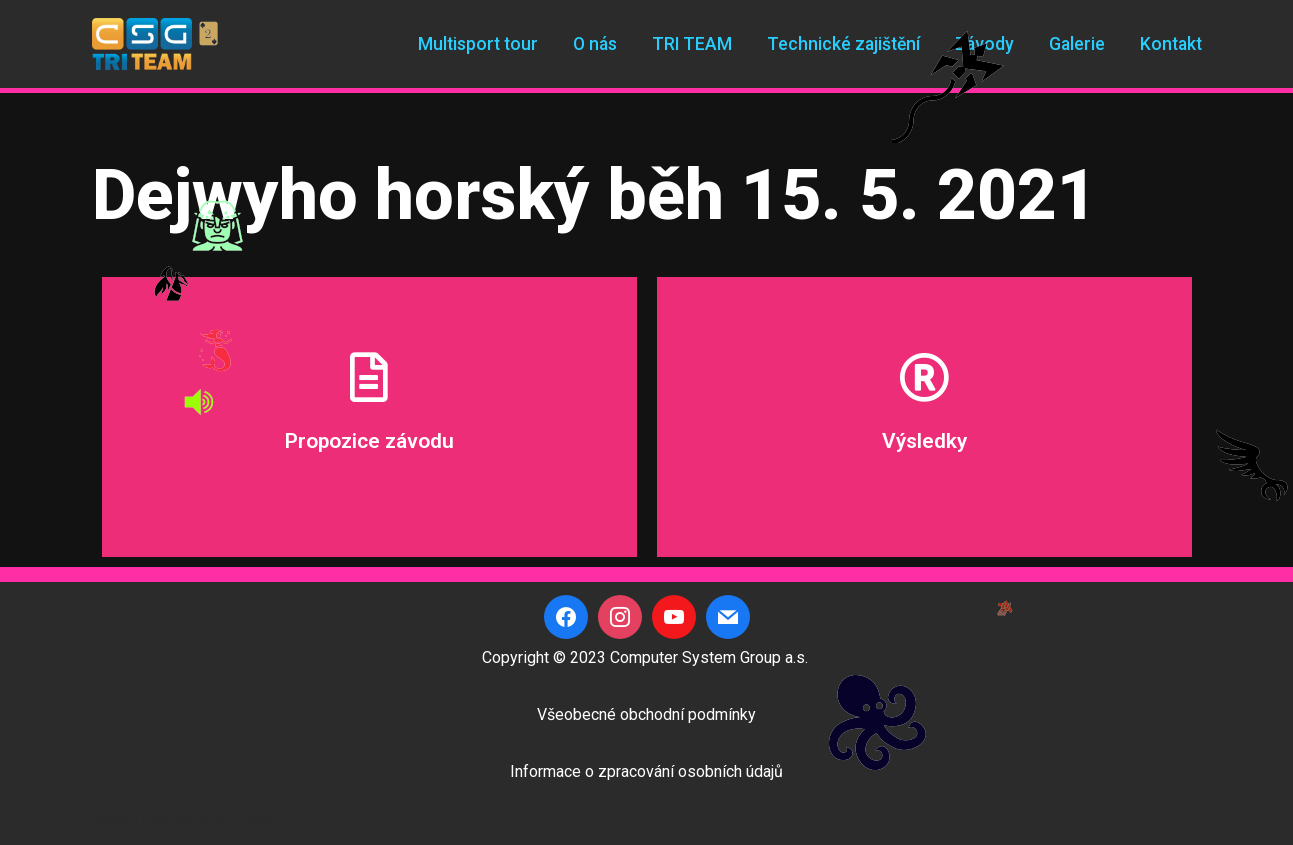 The width and height of the screenshot is (1293, 845). Describe the element at coordinates (171, 283) in the screenshot. I see `select a ranger or mounted character class` at that location.